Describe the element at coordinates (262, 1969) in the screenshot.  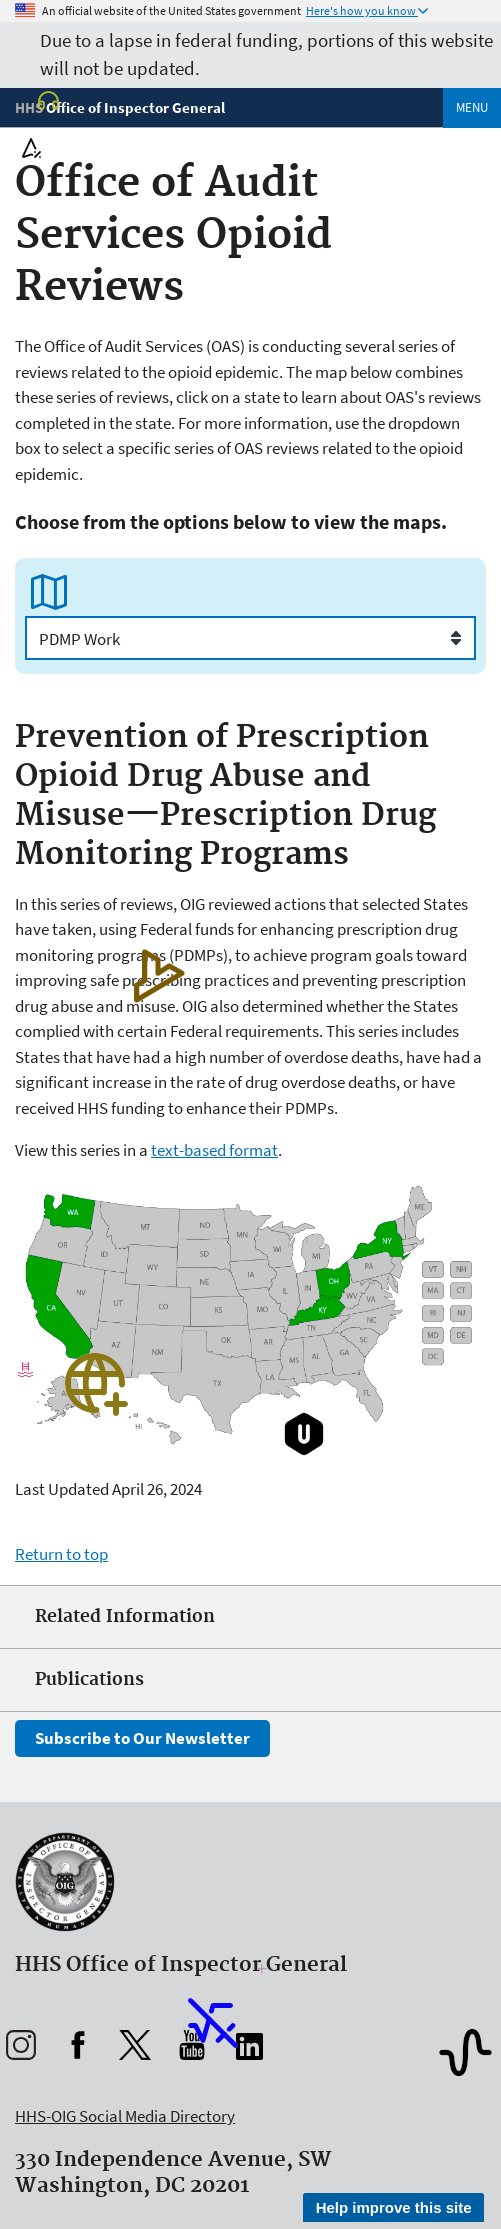
I see `add a new item` at that location.